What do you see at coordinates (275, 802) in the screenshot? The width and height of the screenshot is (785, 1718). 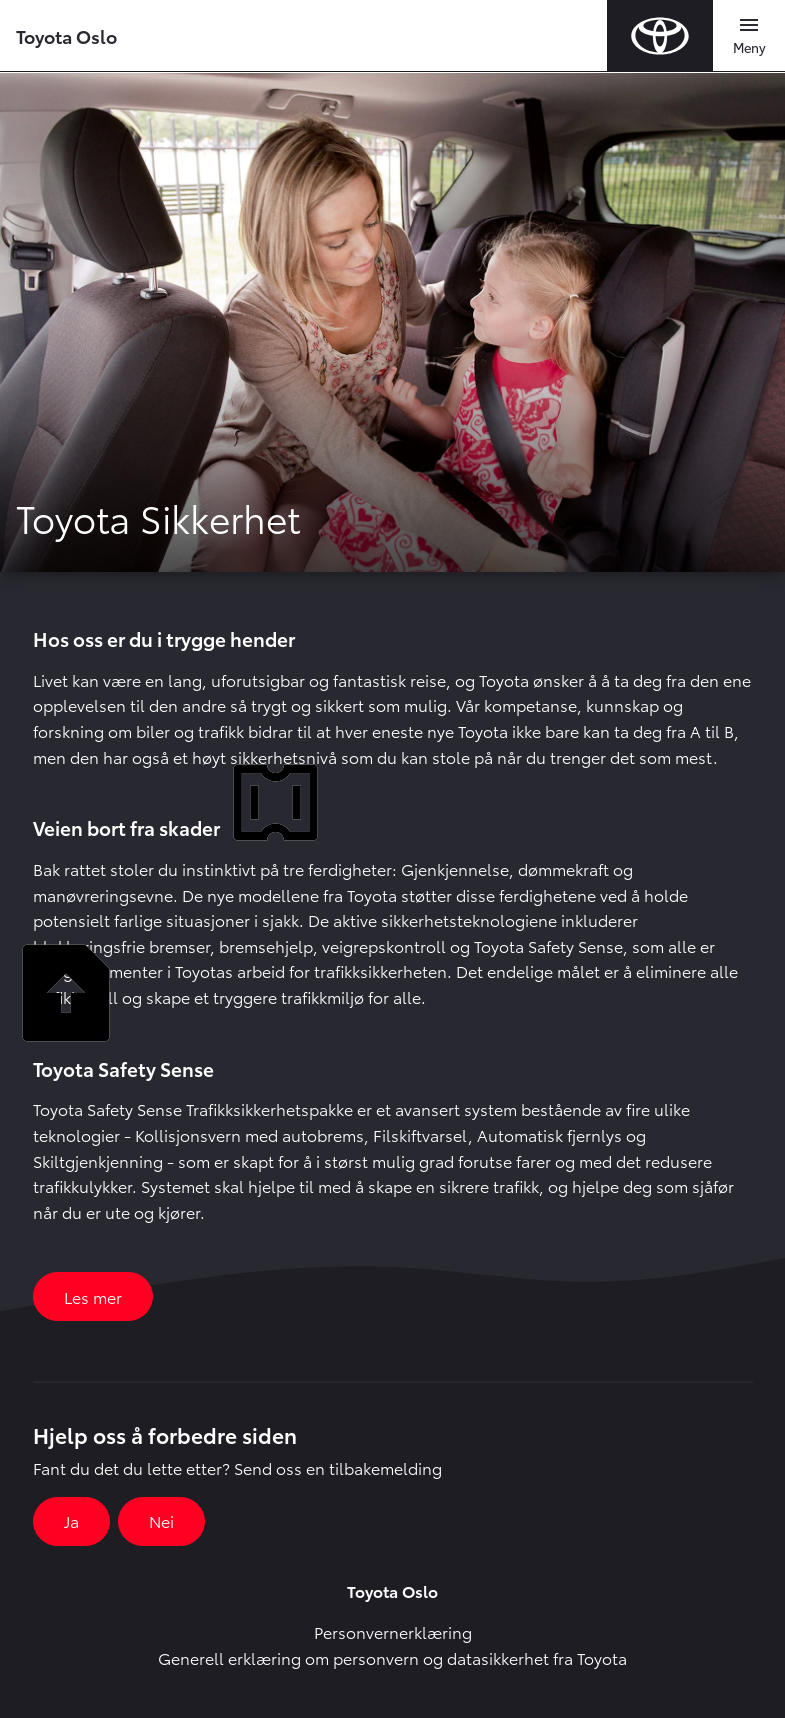 I see `view available coupons or vouchers` at bounding box center [275, 802].